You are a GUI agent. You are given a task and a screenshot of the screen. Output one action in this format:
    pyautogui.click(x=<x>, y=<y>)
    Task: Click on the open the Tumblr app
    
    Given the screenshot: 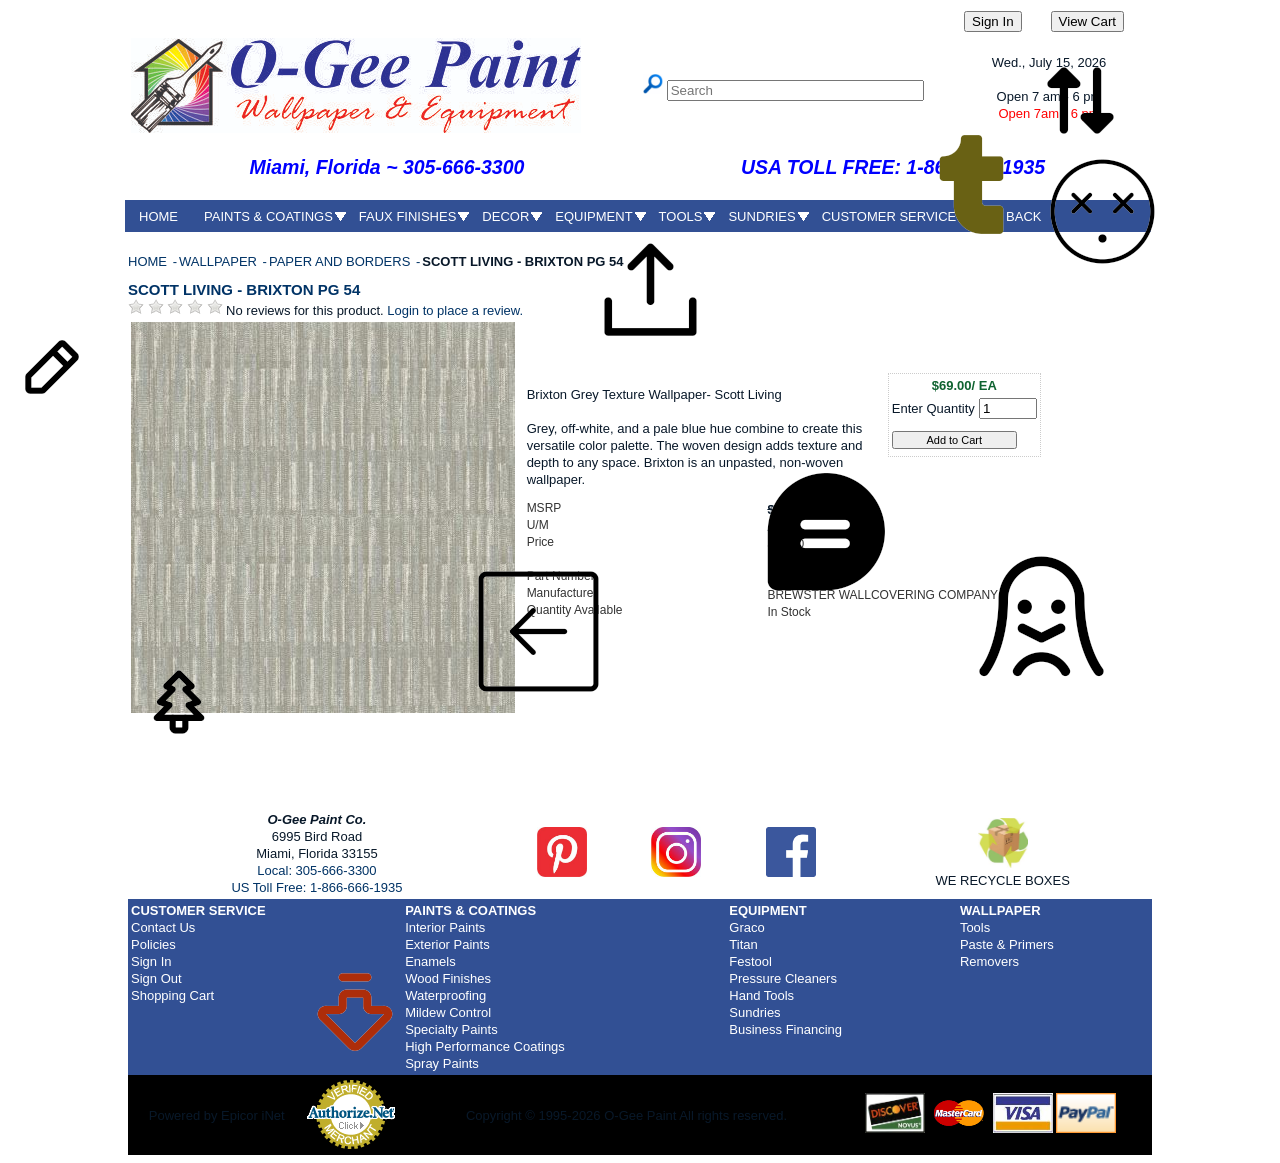 What is the action you would take?
    pyautogui.click(x=971, y=184)
    